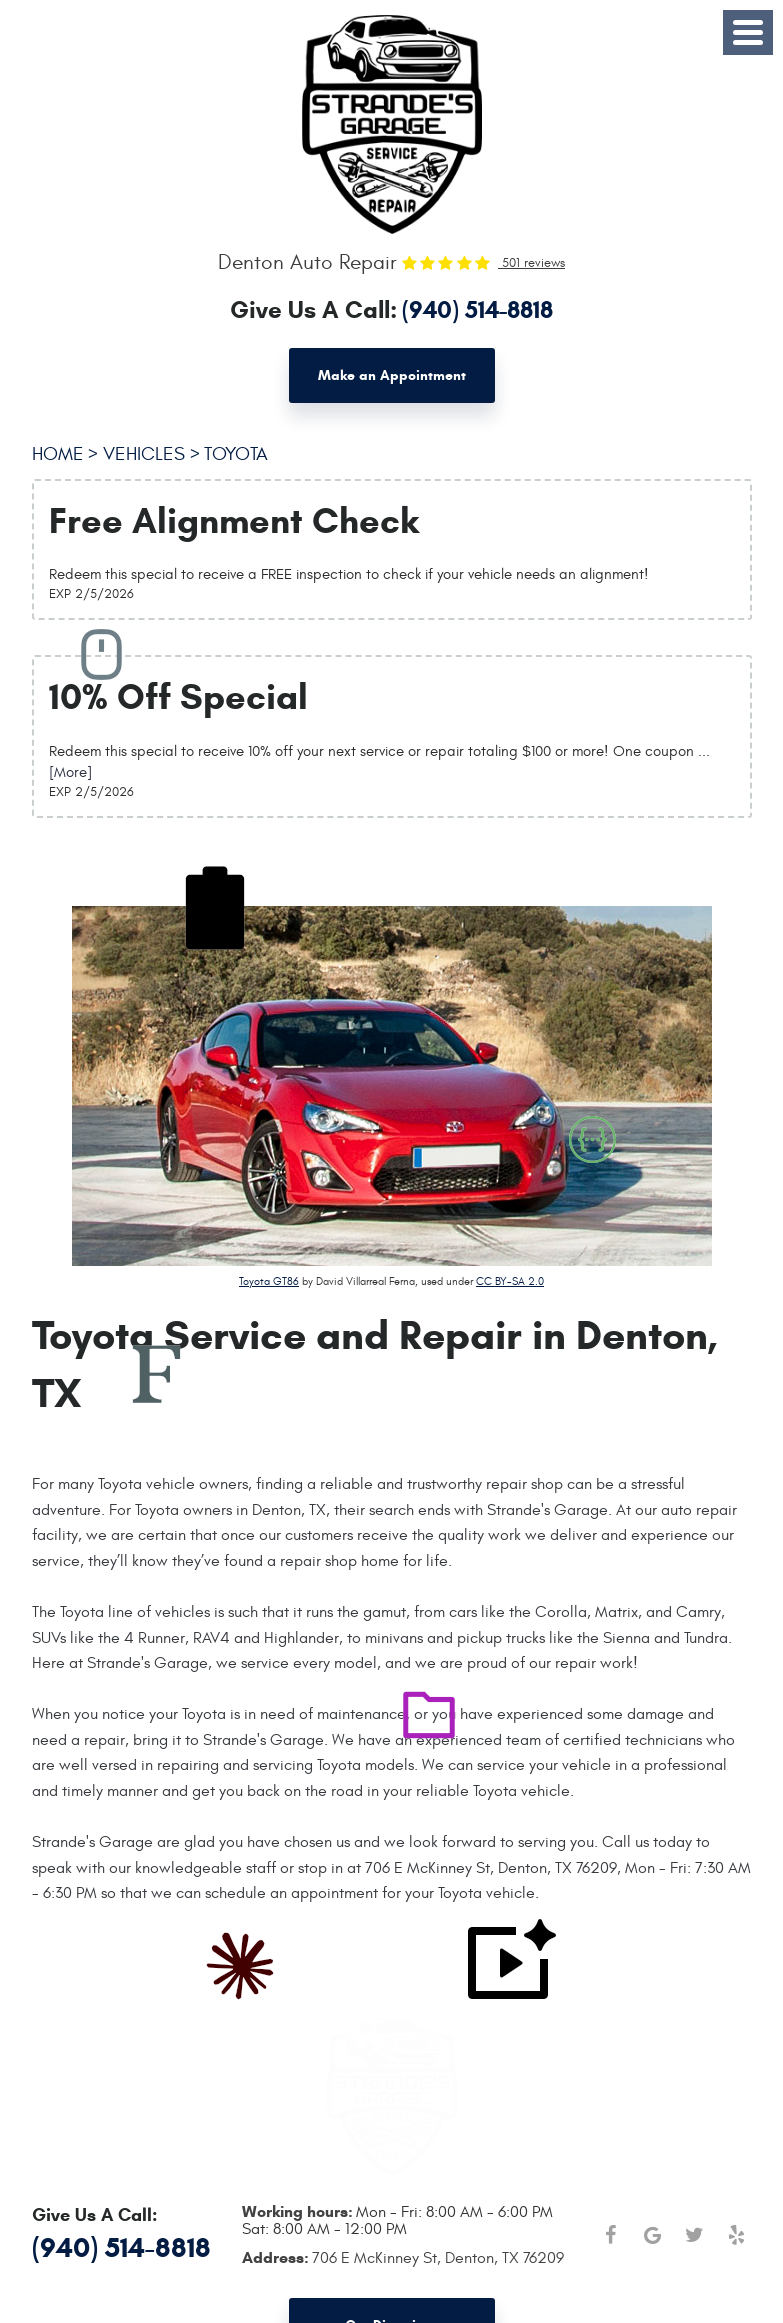  What do you see at coordinates (508, 1963) in the screenshot?
I see `access AI-powered video generation tools` at bounding box center [508, 1963].